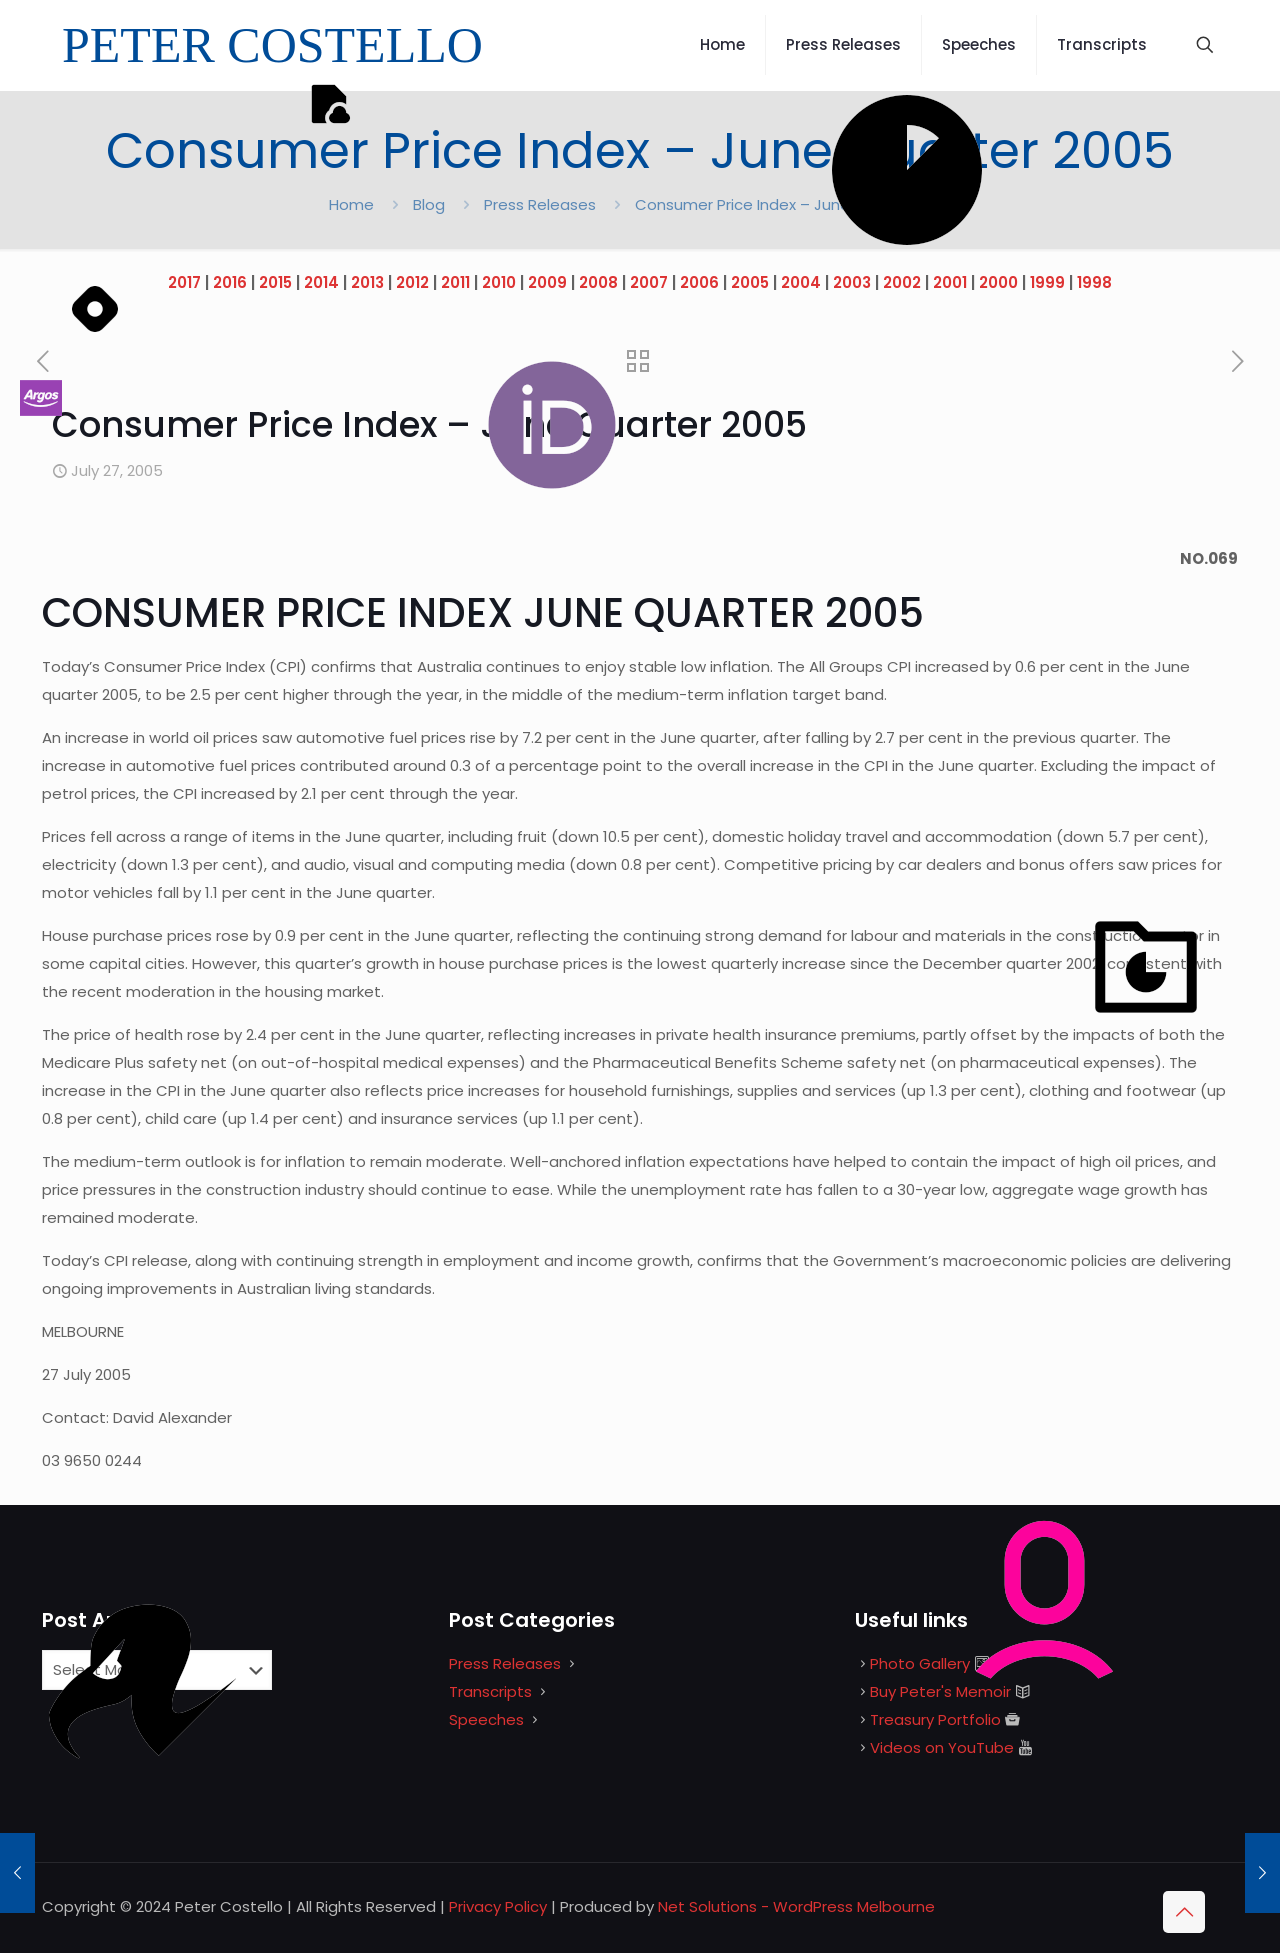 The width and height of the screenshot is (1280, 1953). What do you see at coordinates (907, 170) in the screenshot?
I see `indicates progress at early stage or first step` at bounding box center [907, 170].